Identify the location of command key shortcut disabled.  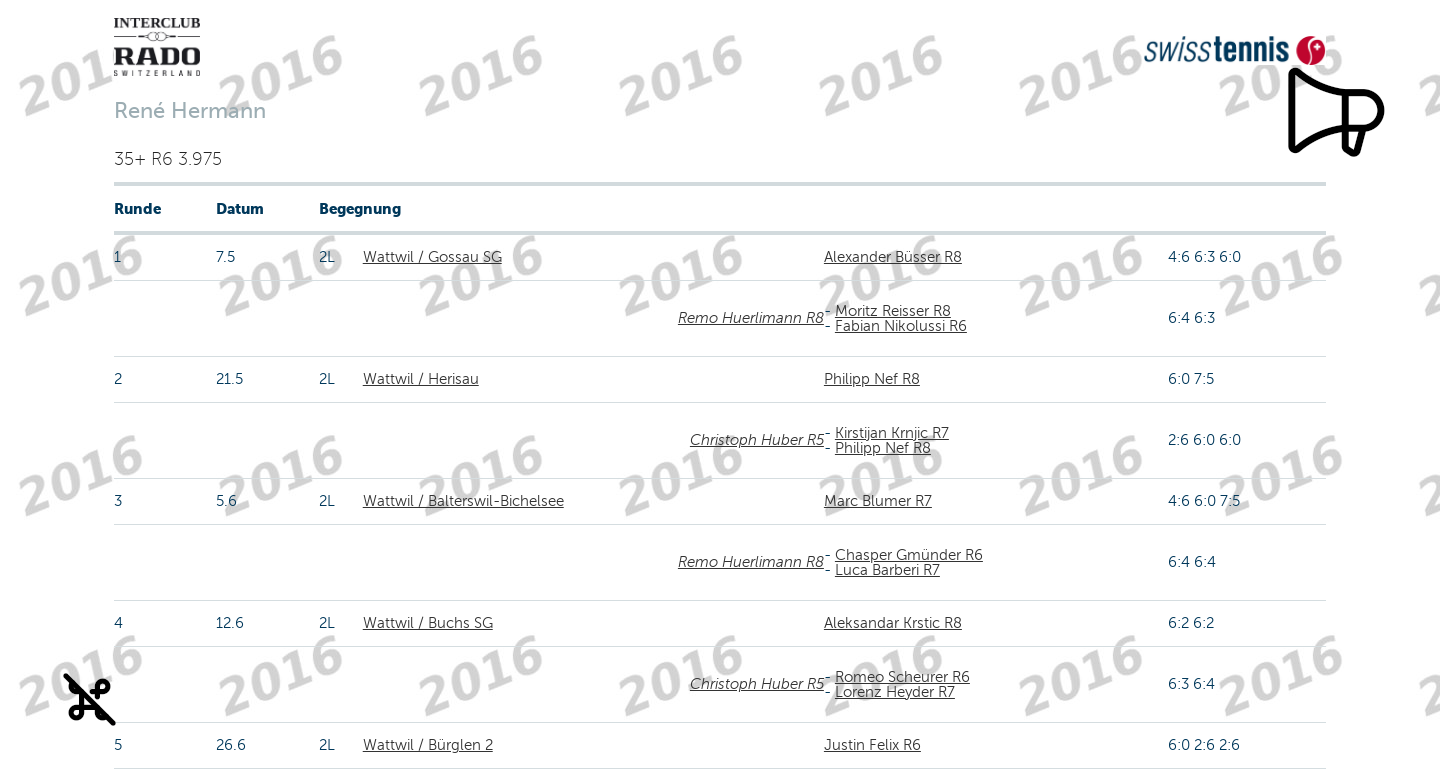
(89, 699).